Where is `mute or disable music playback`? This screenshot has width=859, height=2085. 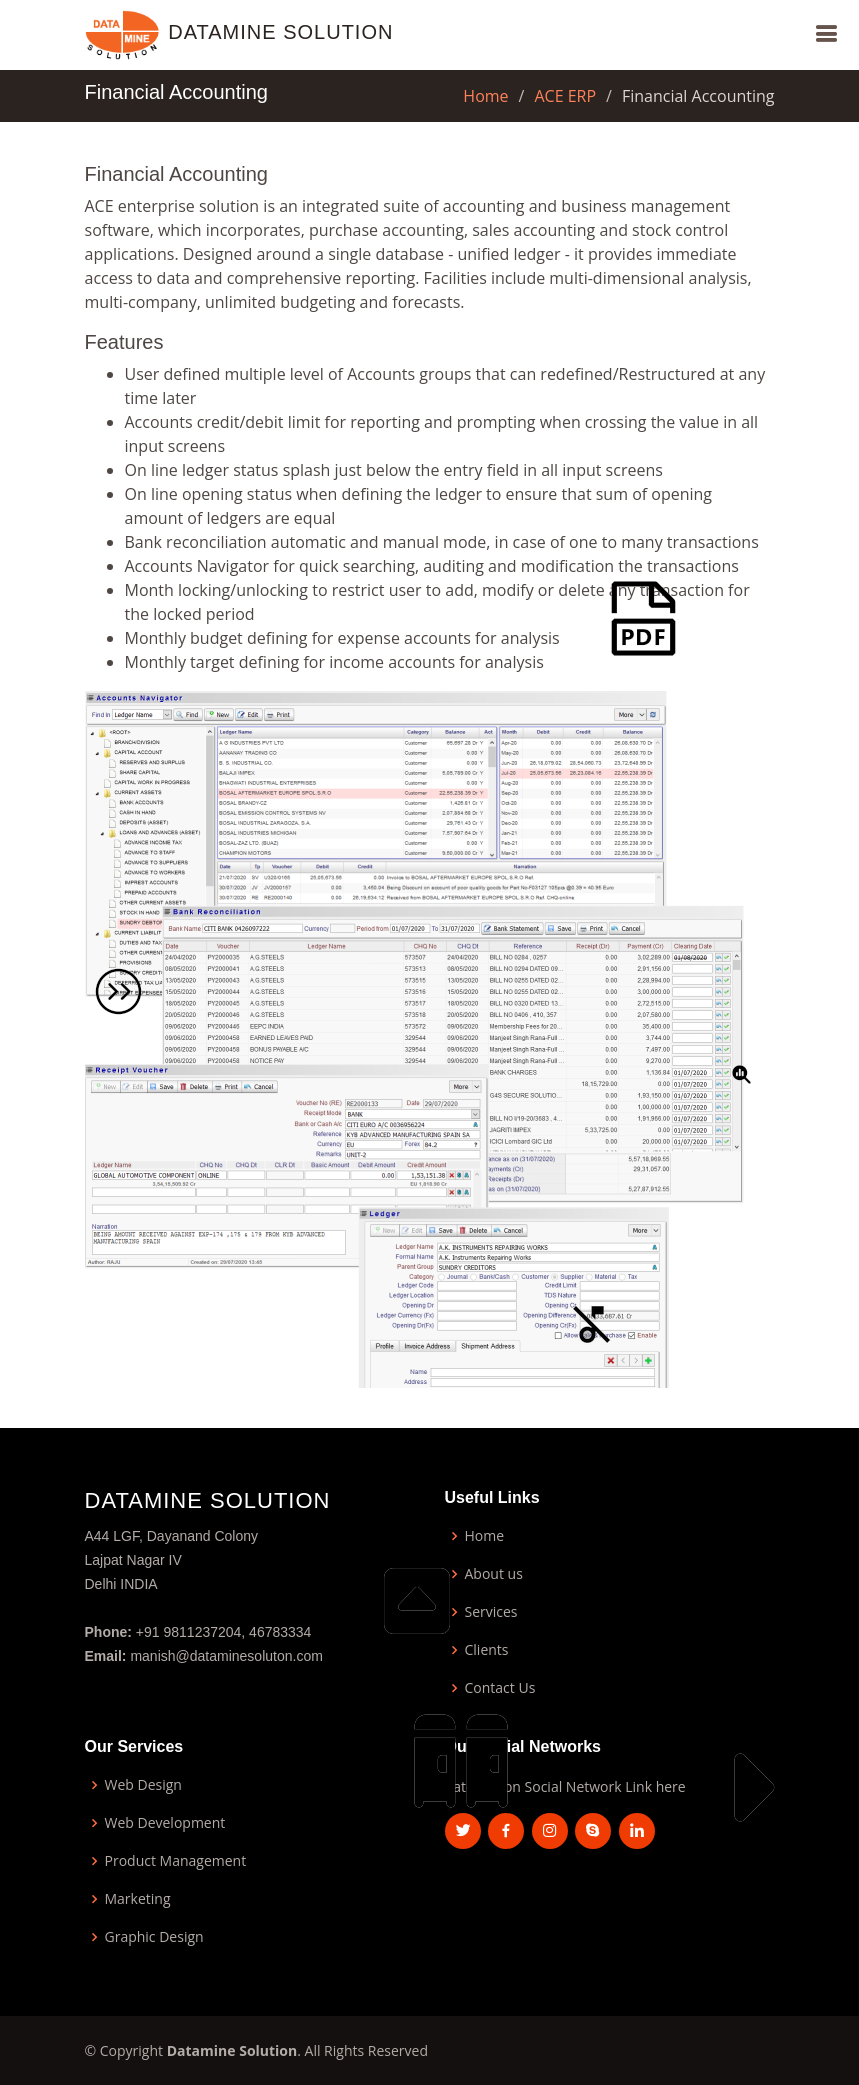
mute or disable music playback is located at coordinates (591, 1324).